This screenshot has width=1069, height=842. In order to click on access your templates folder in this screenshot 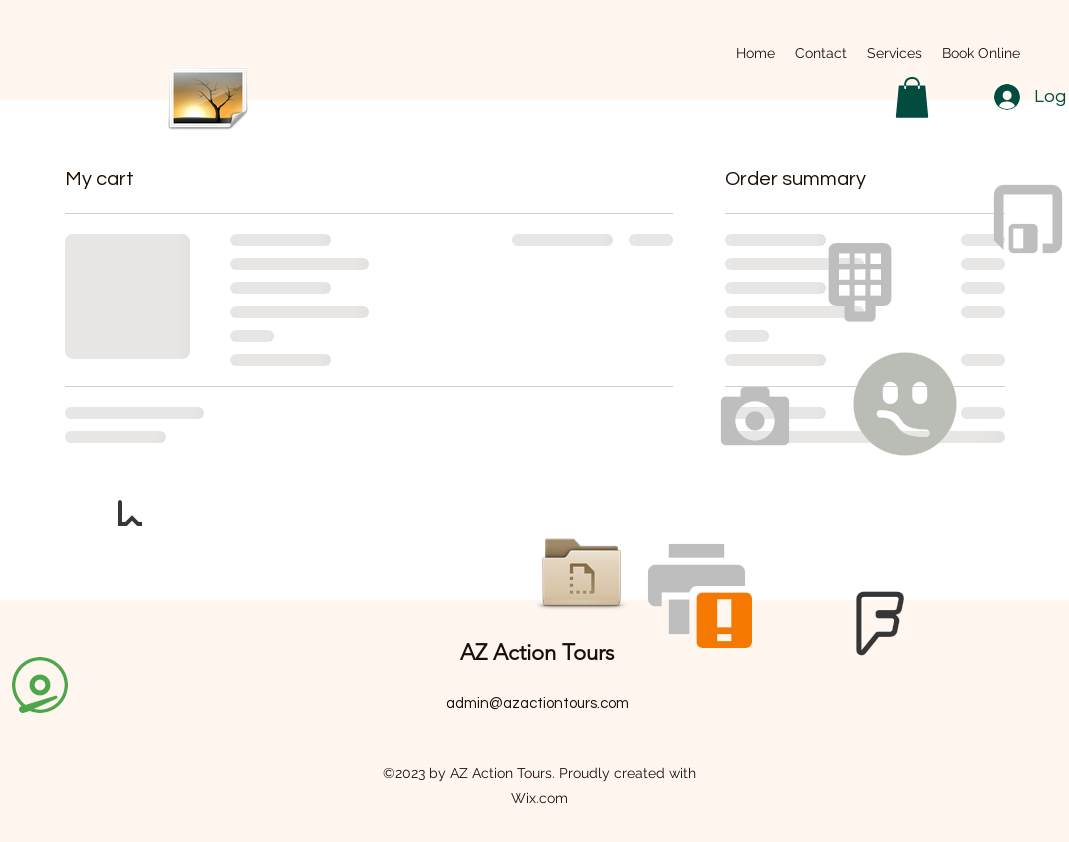, I will do `click(581, 576)`.